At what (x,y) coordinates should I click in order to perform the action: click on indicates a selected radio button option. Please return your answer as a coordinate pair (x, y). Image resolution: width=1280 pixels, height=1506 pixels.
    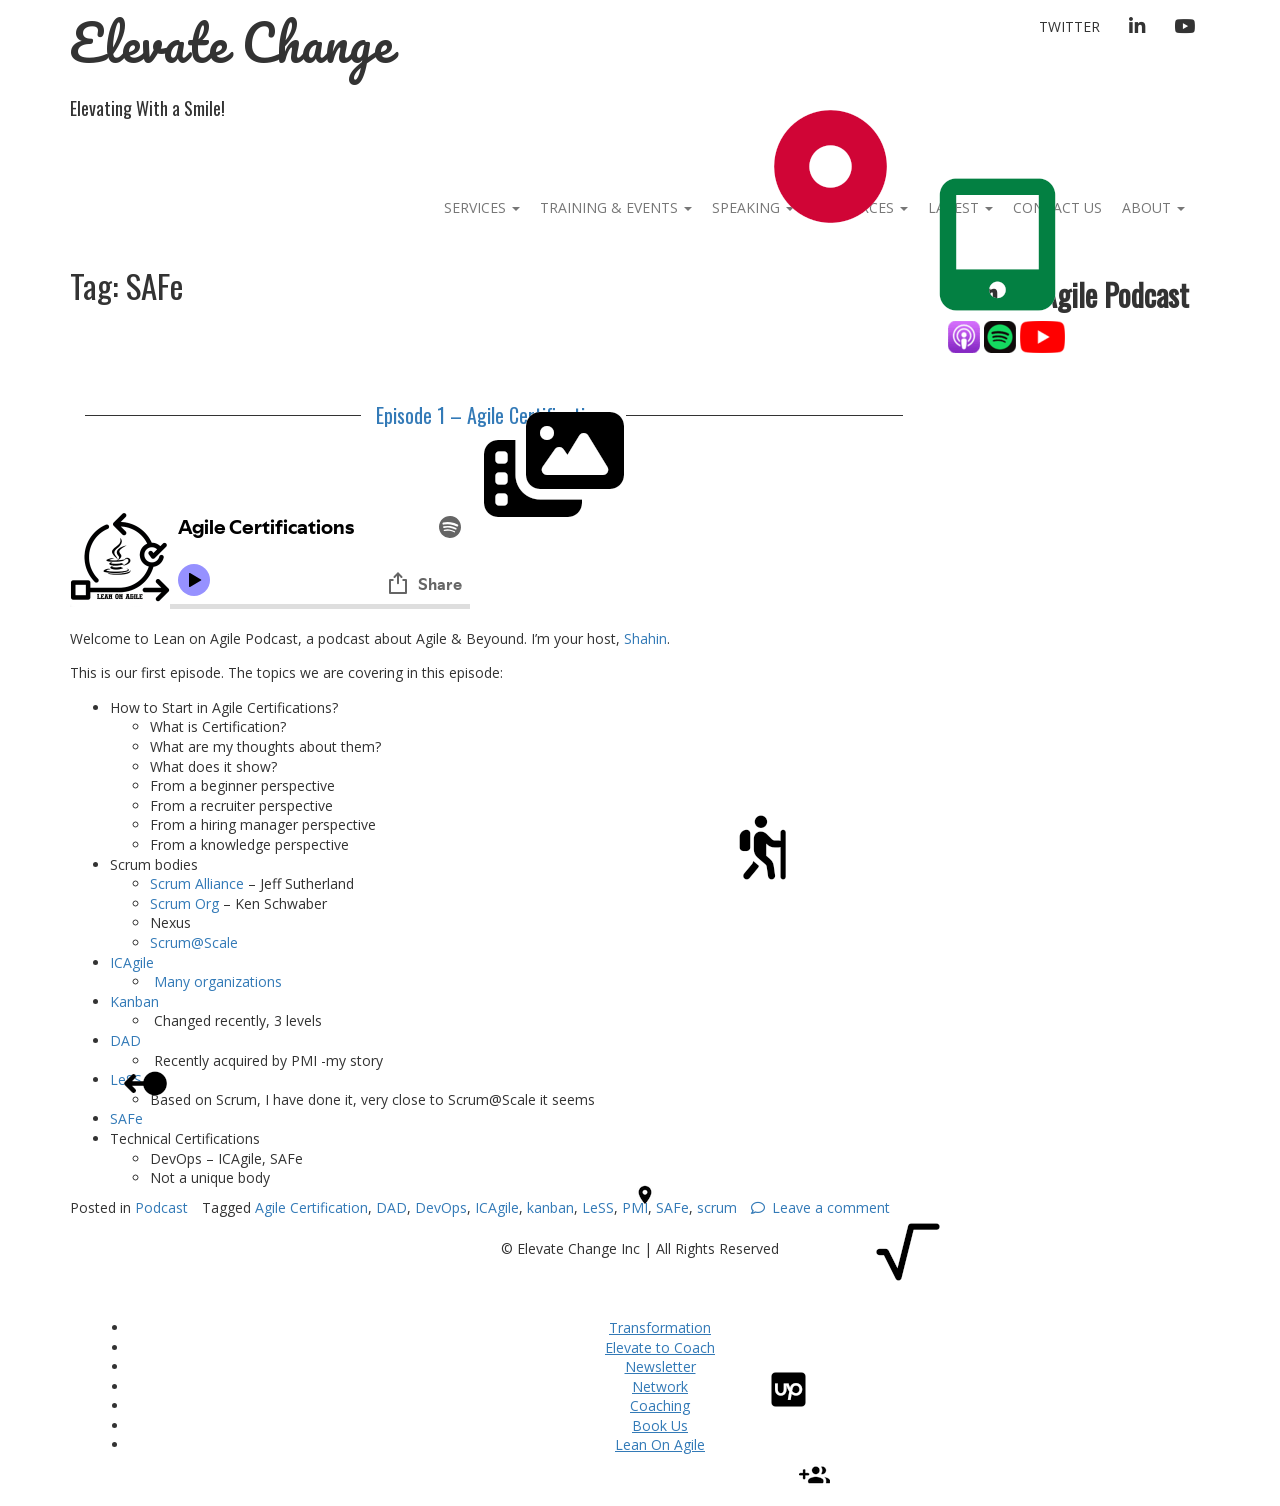
    Looking at the image, I should click on (830, 166).